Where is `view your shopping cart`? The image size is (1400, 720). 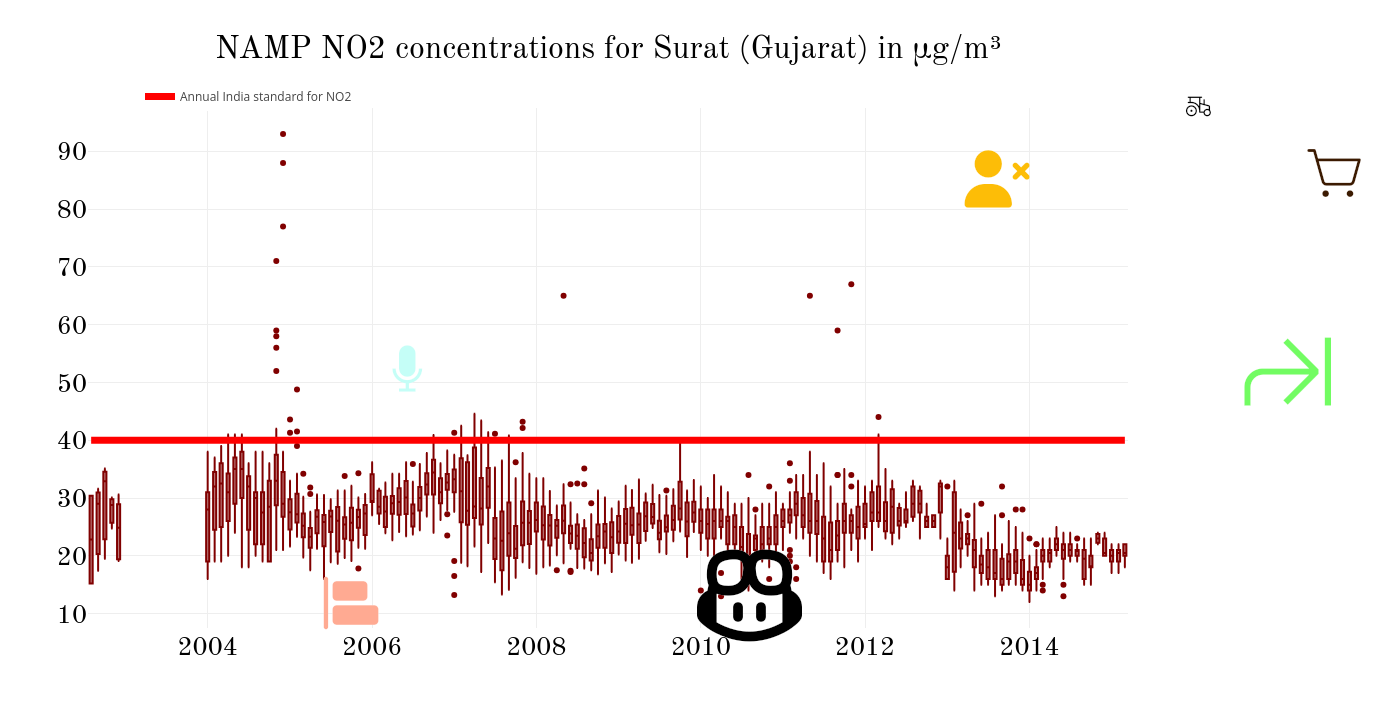
view your shopping cart is located at coordinates (1335, 173).